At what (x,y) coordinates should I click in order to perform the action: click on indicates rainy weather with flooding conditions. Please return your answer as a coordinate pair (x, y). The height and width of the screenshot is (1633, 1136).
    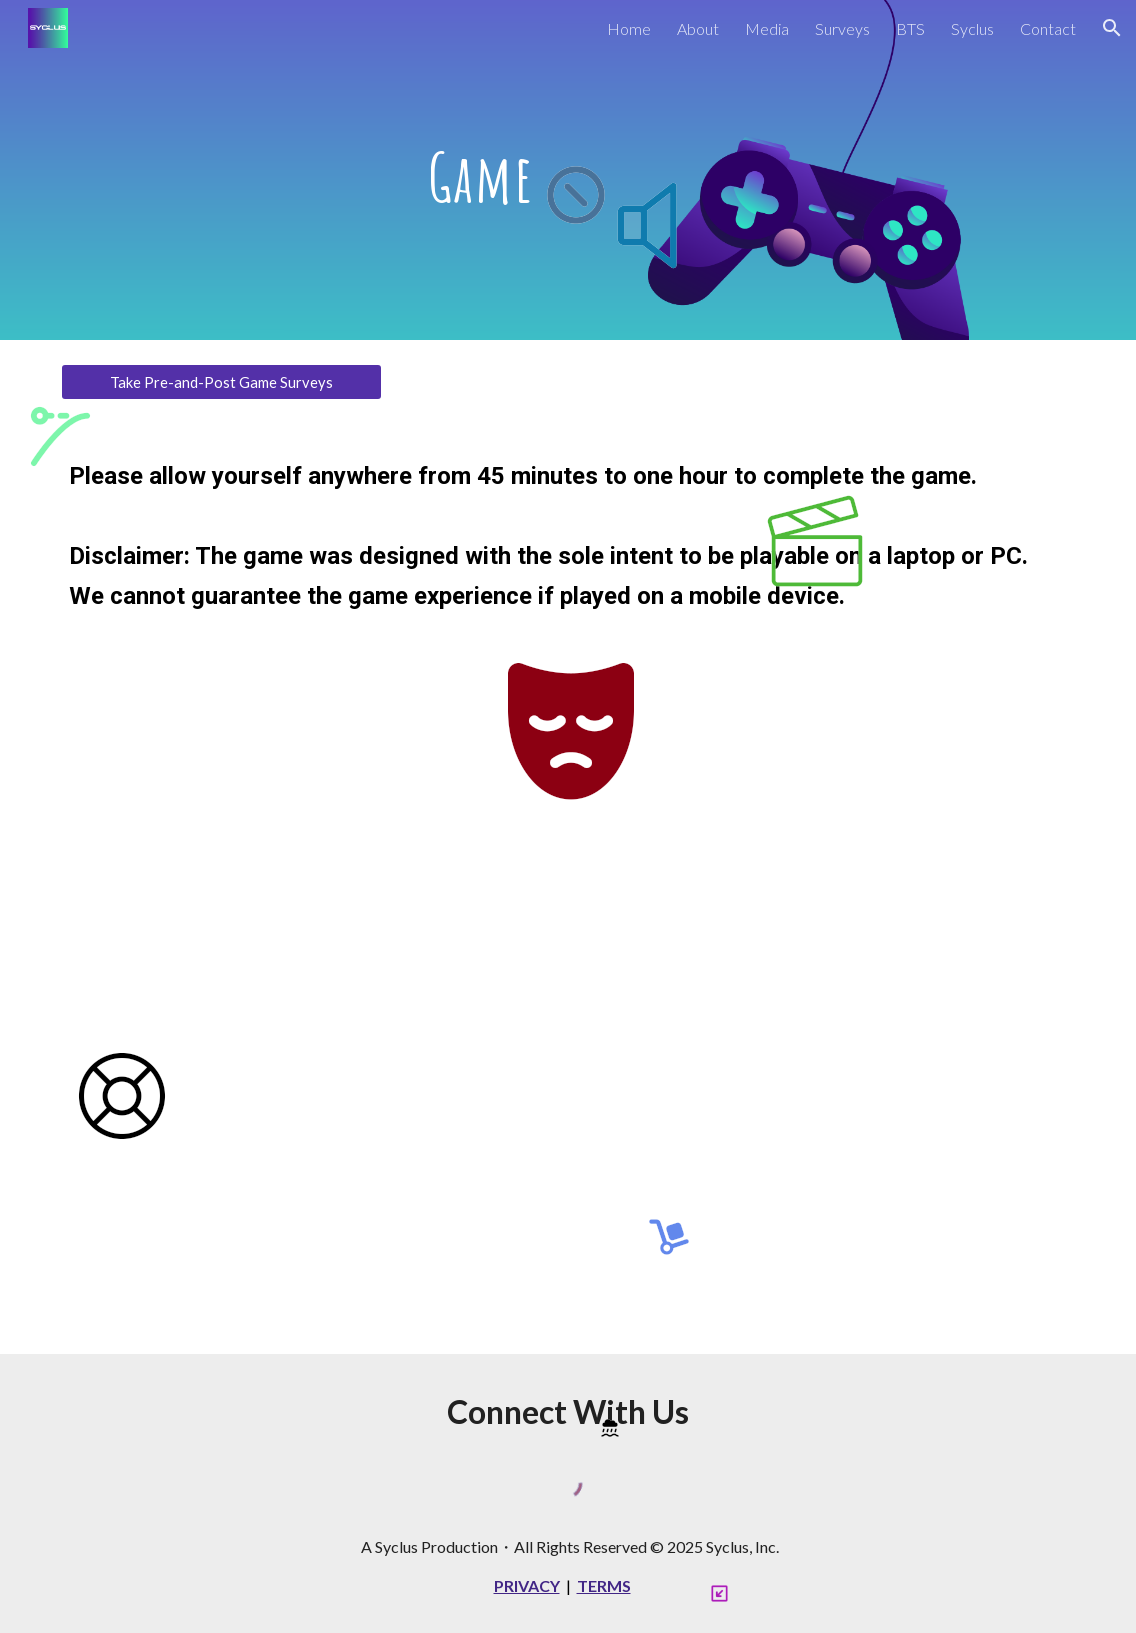
    Looking at the image, I should click on (610, 1428).